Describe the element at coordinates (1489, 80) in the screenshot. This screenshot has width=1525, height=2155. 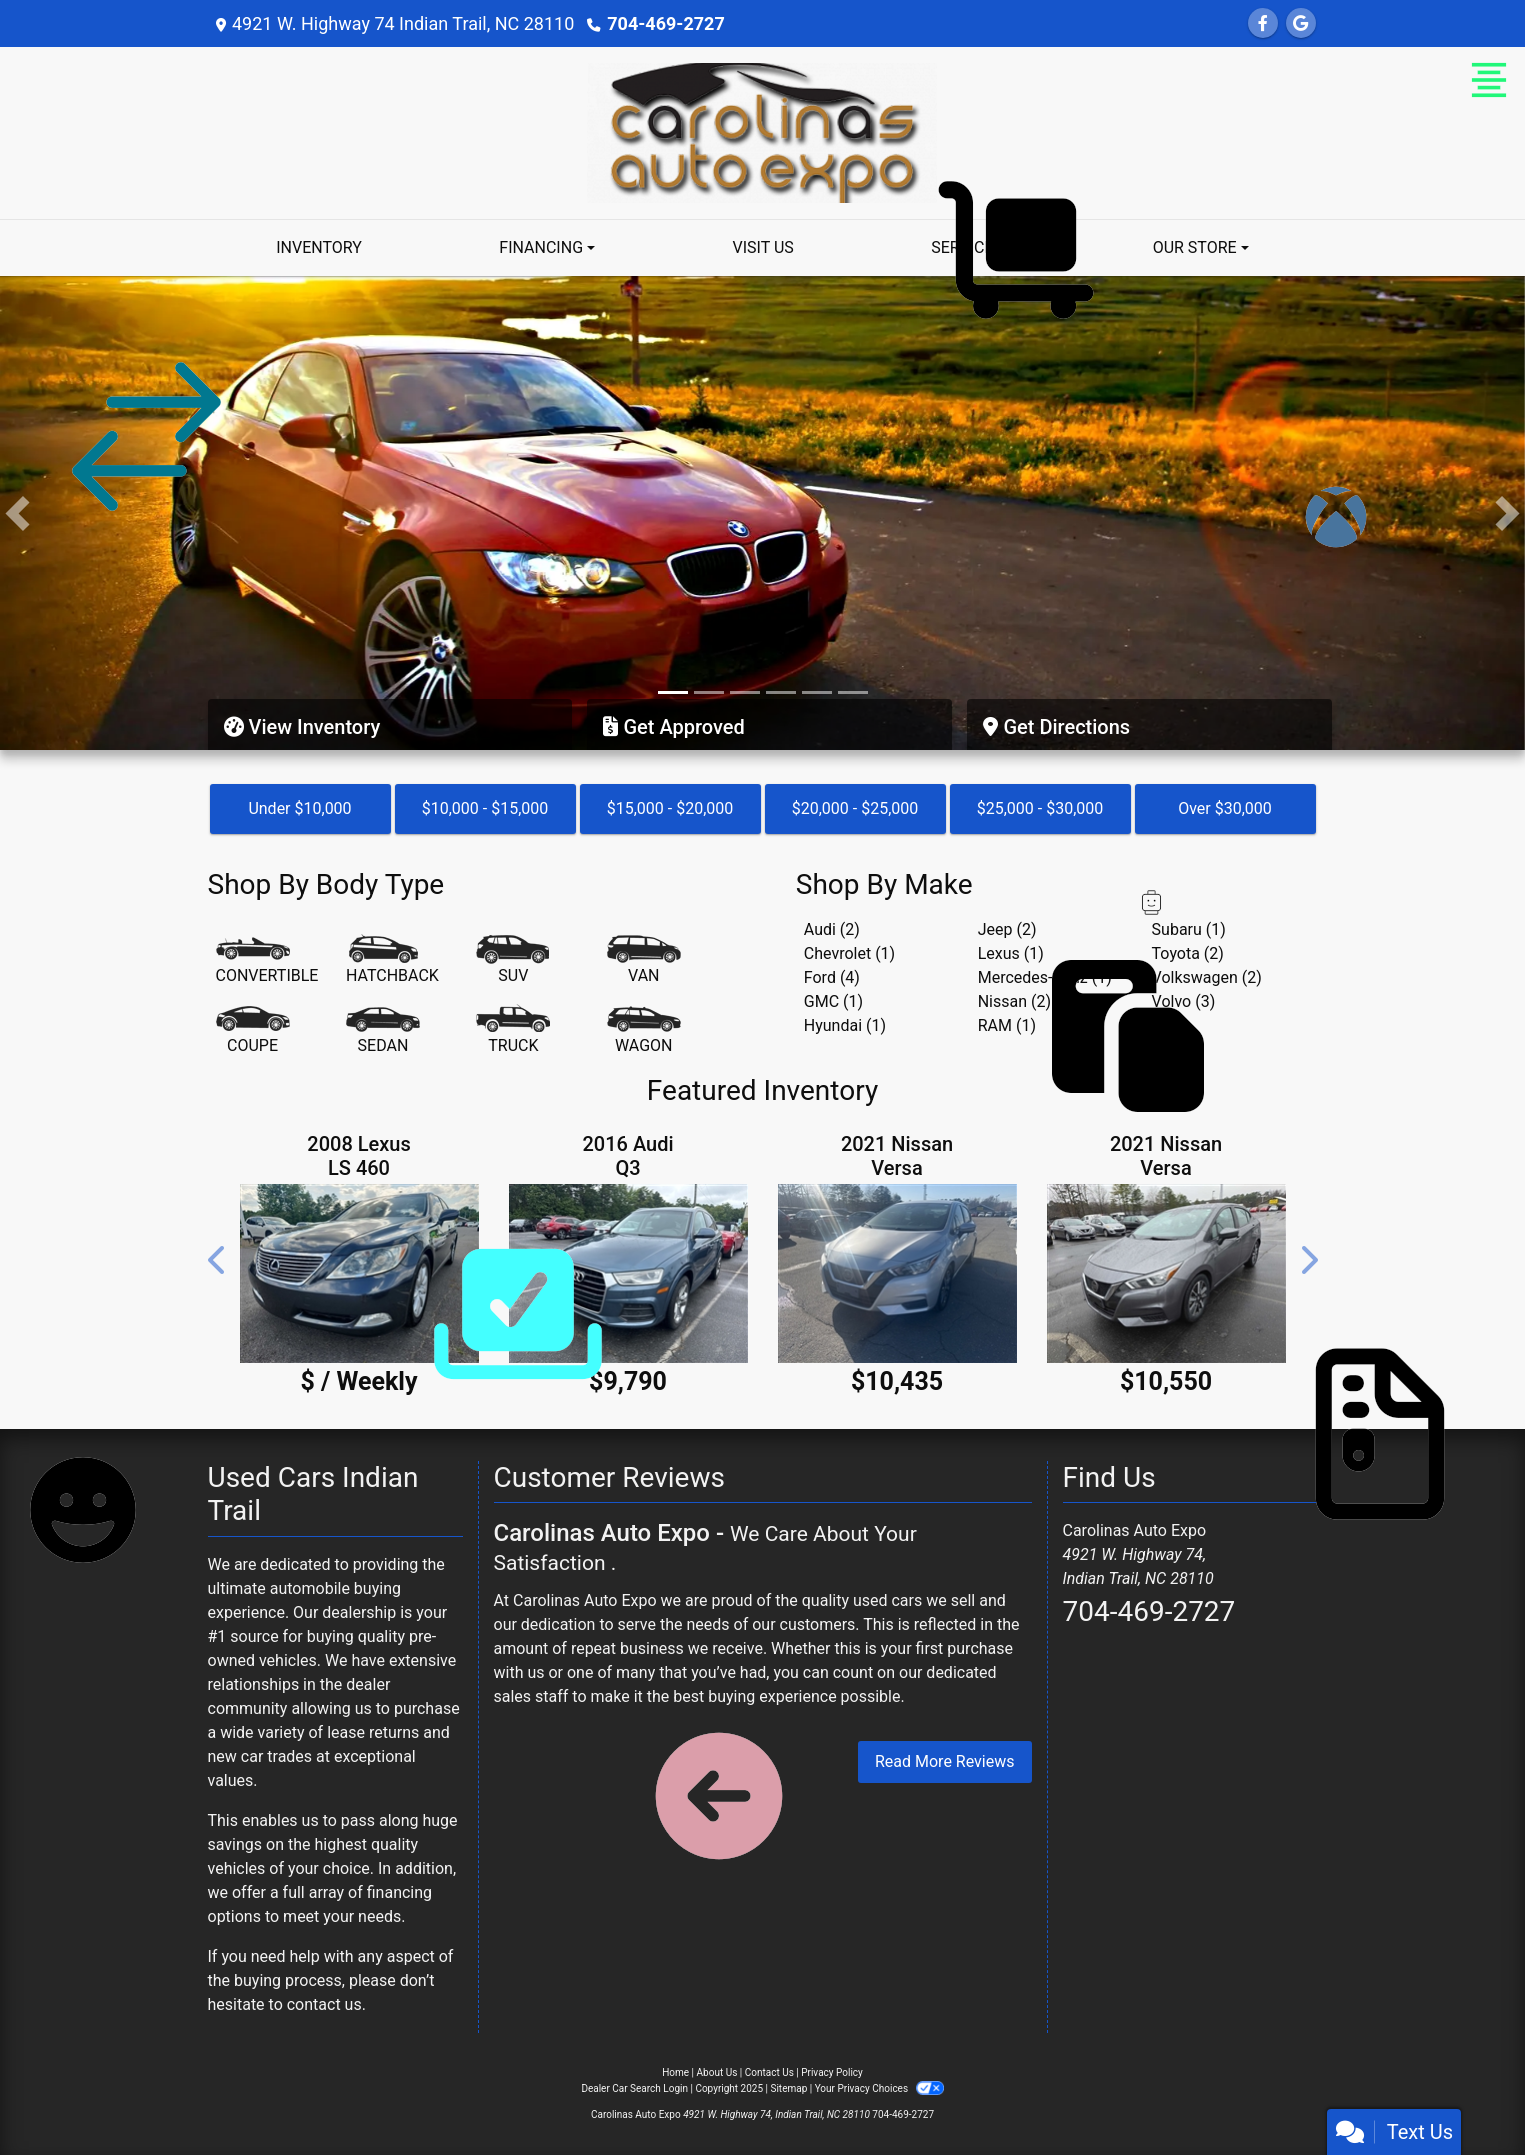
I see `center align text` at that location.